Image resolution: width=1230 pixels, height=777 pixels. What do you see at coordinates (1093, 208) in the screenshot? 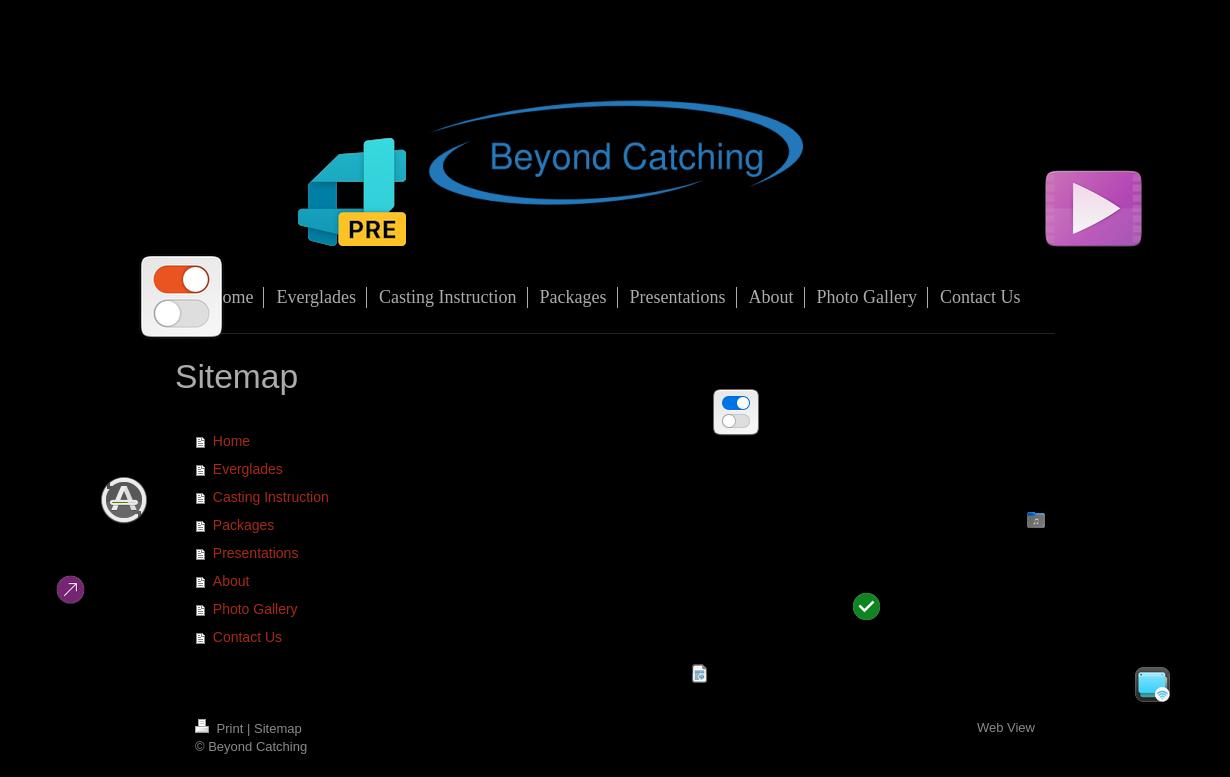
I see `open totem video player` at bounding box center [1093, 208].